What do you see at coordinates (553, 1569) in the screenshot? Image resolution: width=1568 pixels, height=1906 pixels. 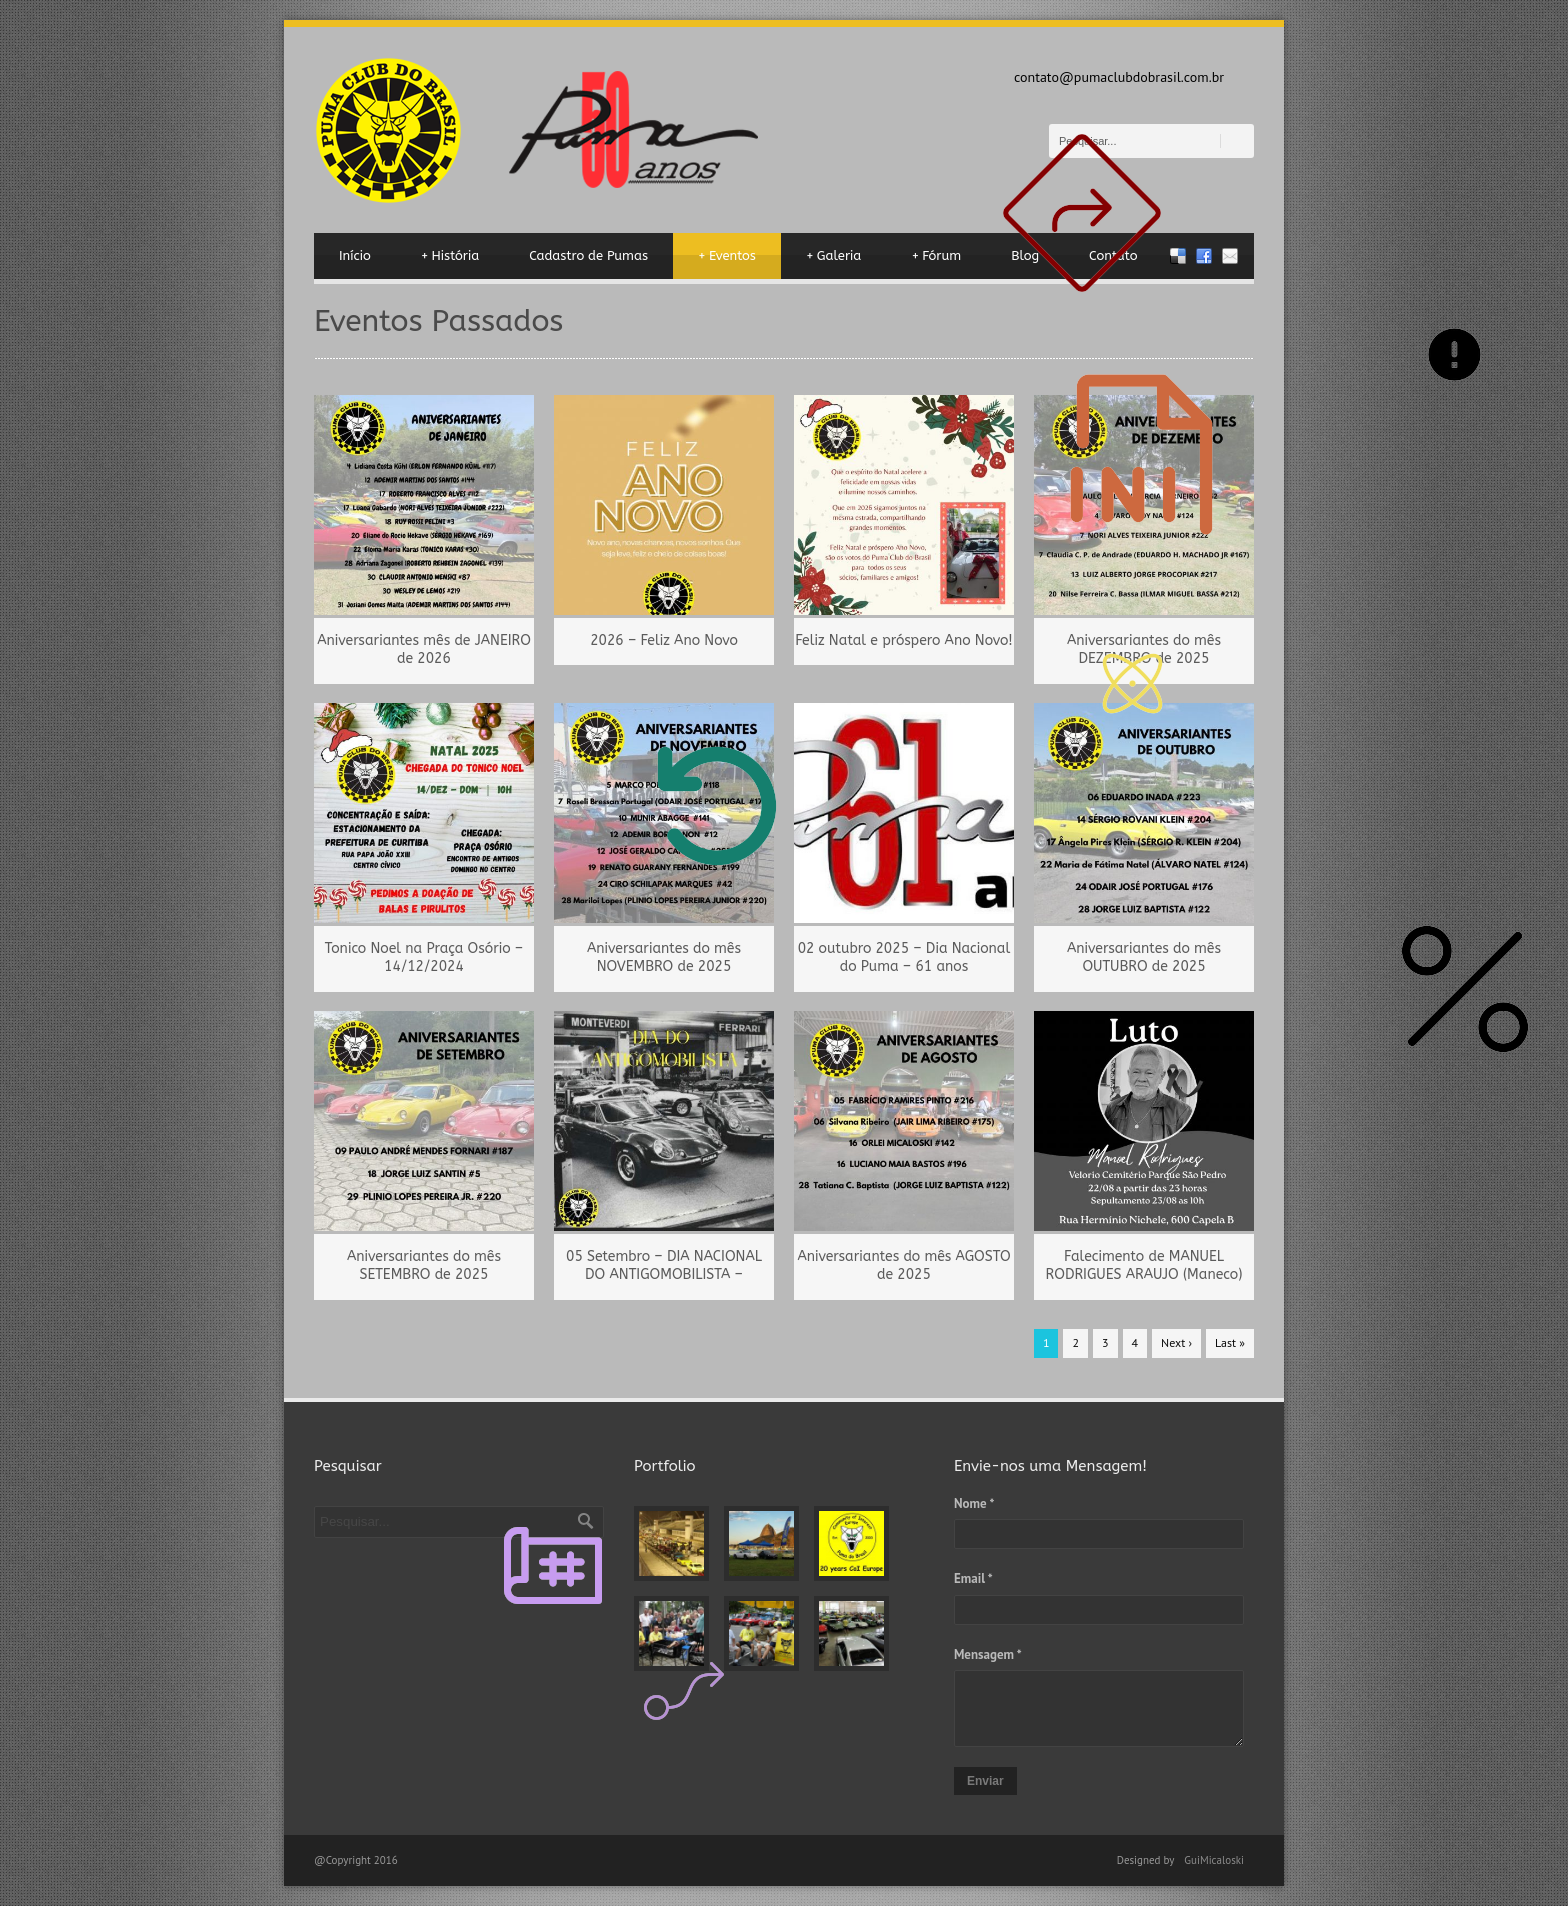 I see `view project blueprints or technical plans` at bounding box center [553, 1569].